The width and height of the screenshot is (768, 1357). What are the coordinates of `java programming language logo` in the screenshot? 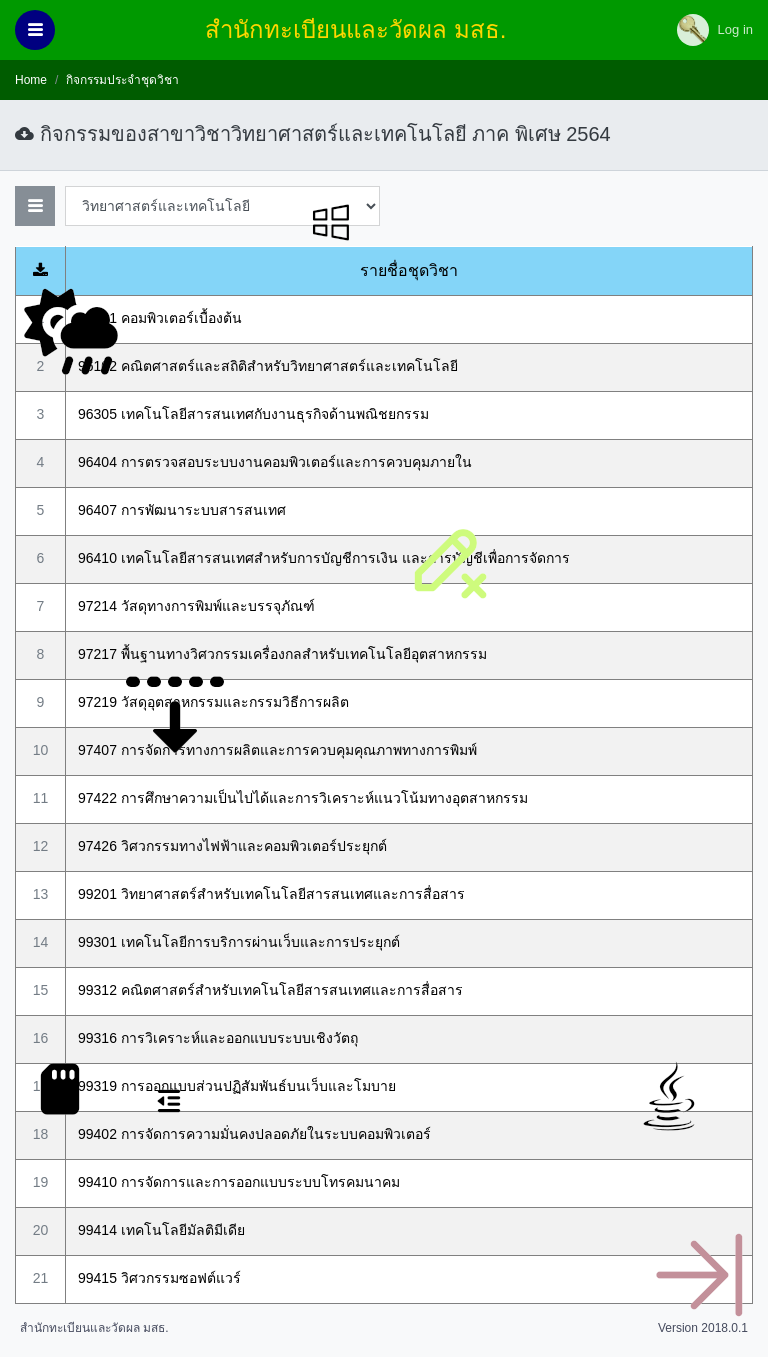 It's located at (669, 1096).